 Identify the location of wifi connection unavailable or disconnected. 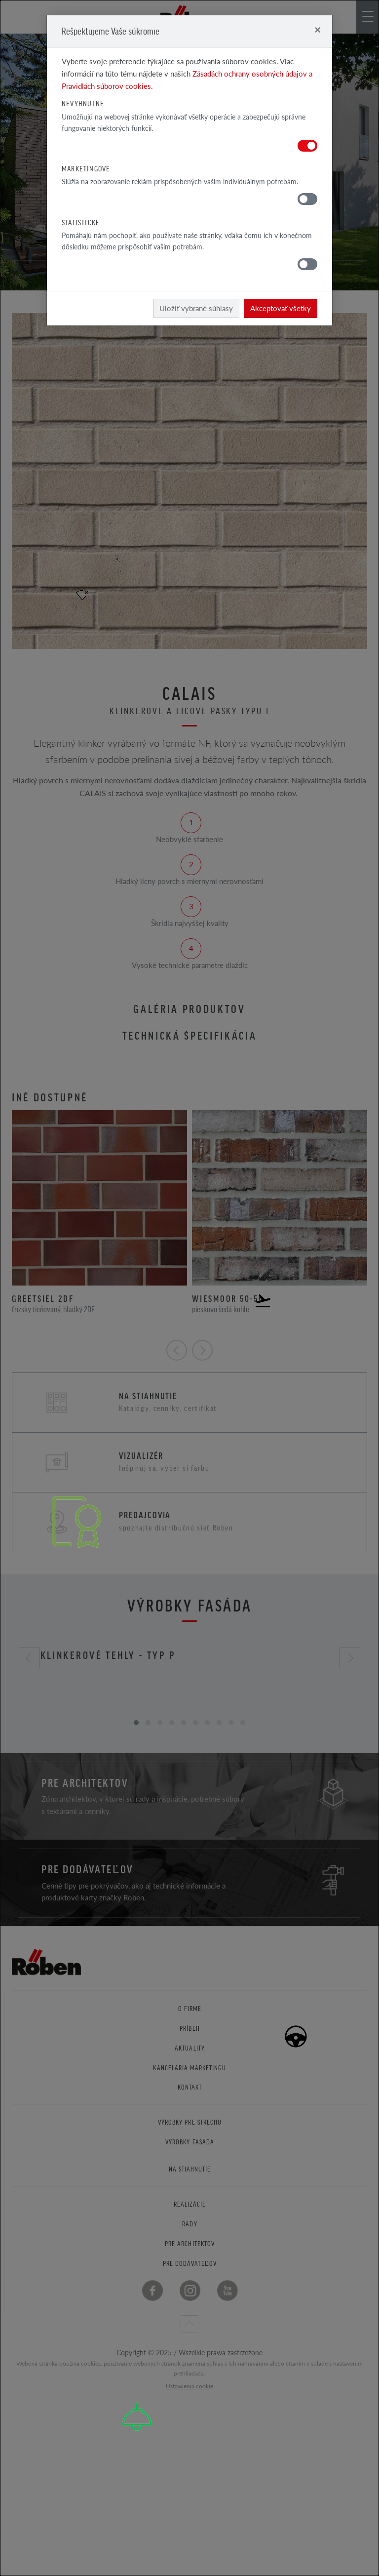
(82, 595).